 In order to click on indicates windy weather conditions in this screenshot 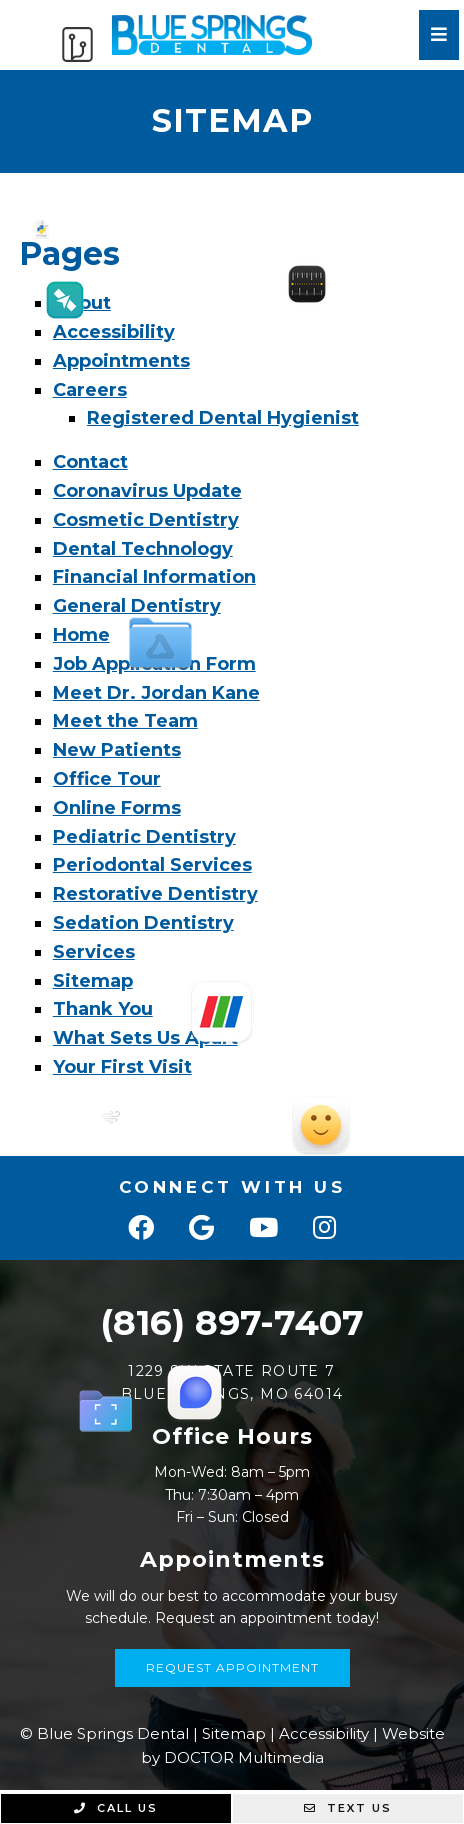, I will do `click(110, 1117)`.